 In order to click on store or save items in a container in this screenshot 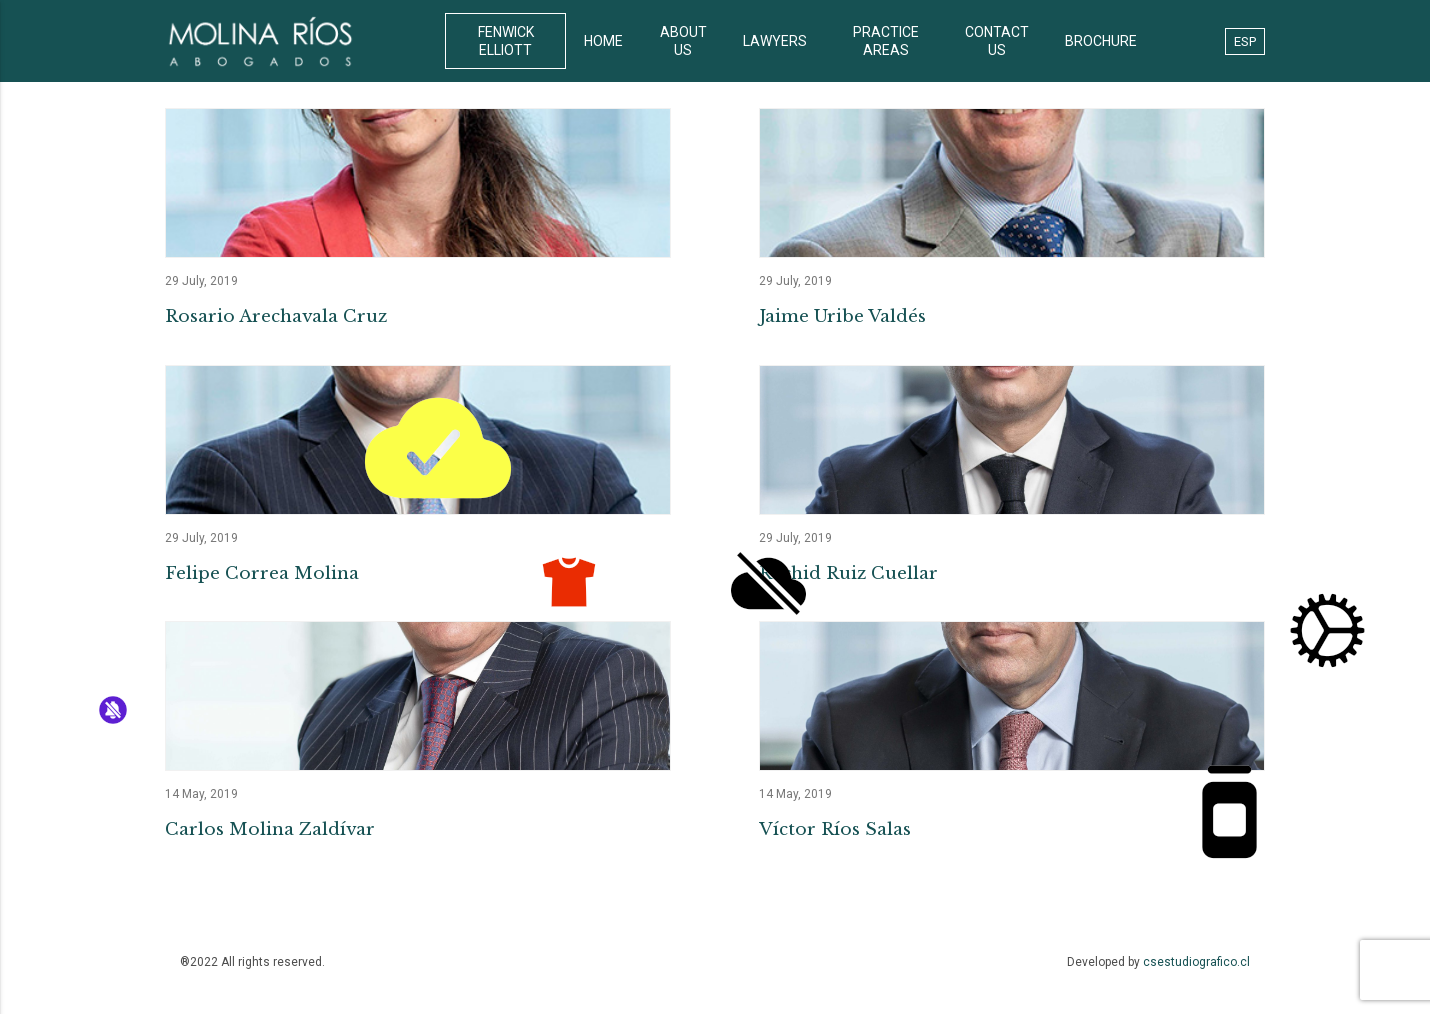, I will do `click(1229, 814)`.